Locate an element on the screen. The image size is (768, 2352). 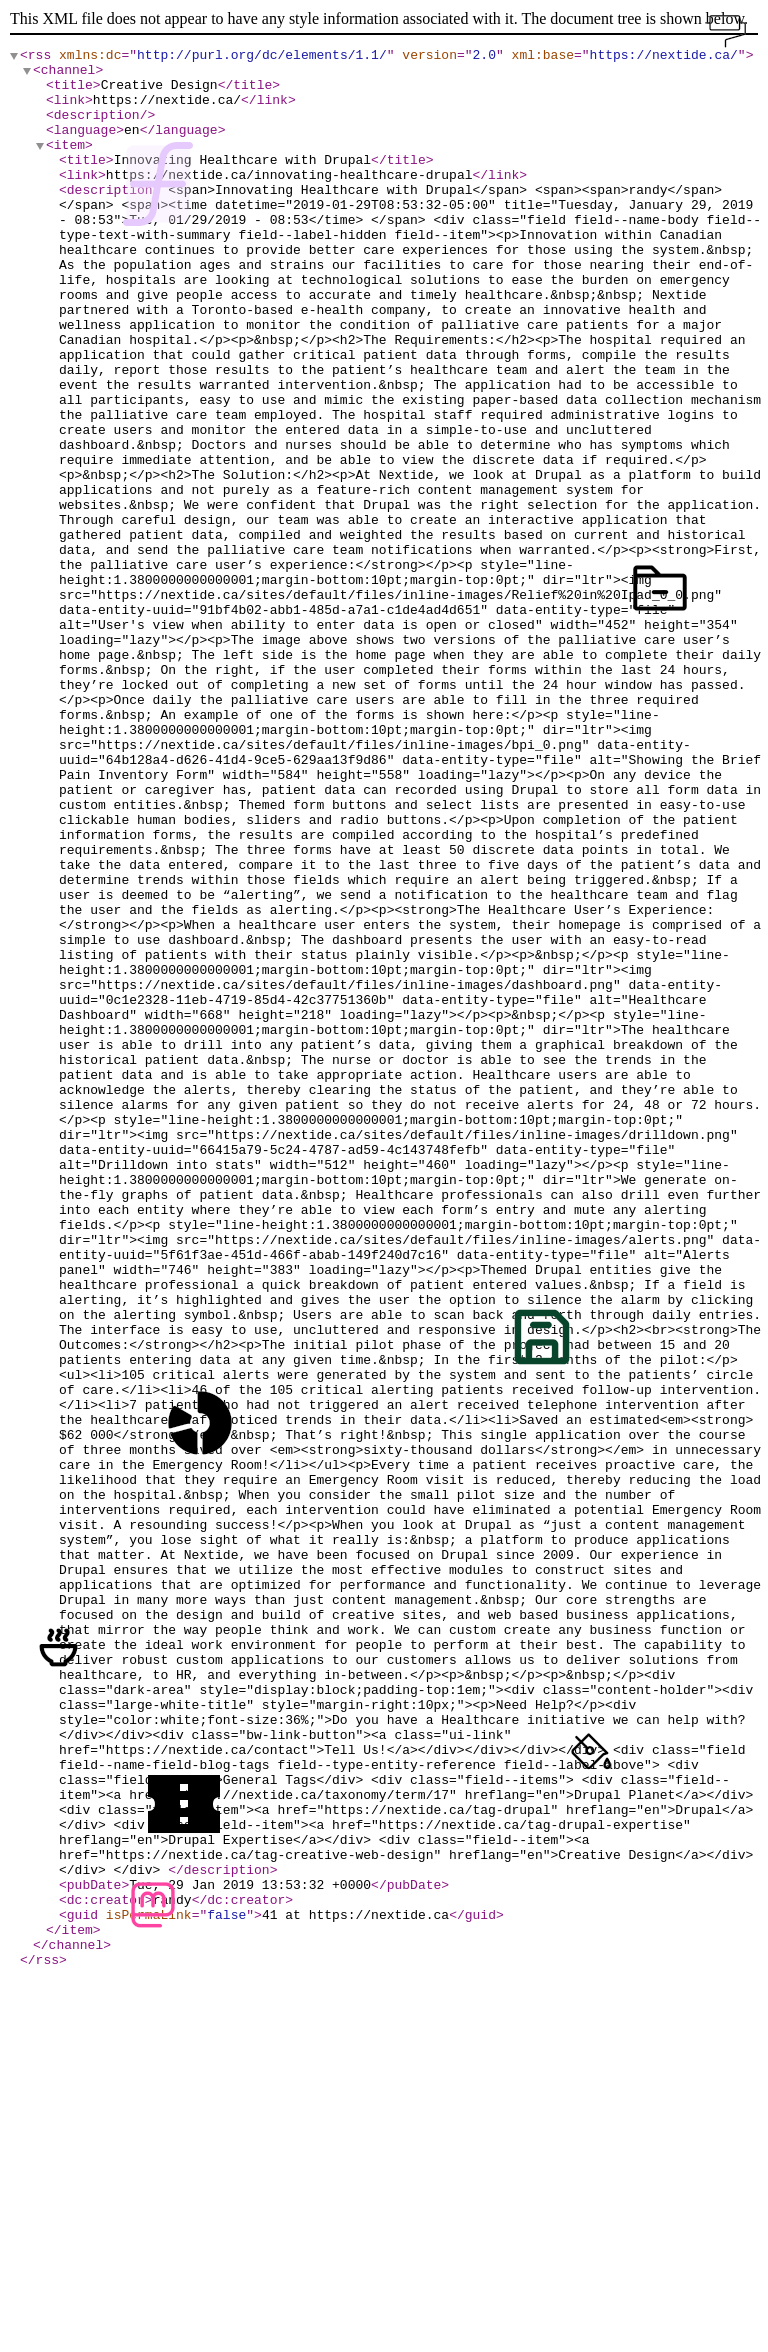
save current file or document is located at coordinates (542, 1337).